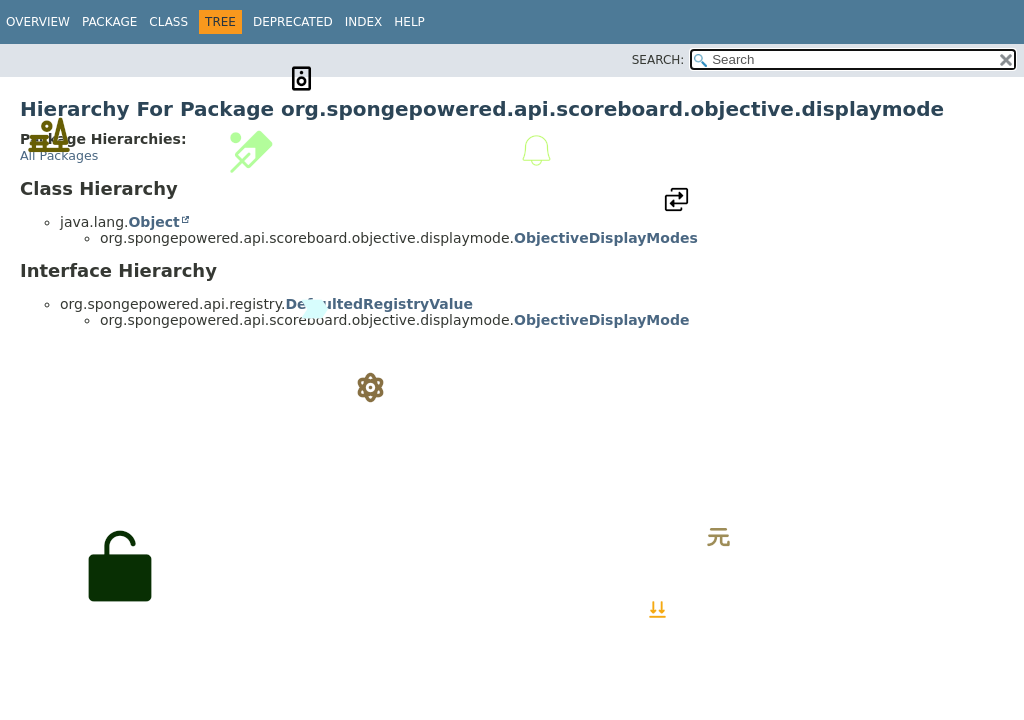  I want to click on swap or exchange items, so click(676, 199).